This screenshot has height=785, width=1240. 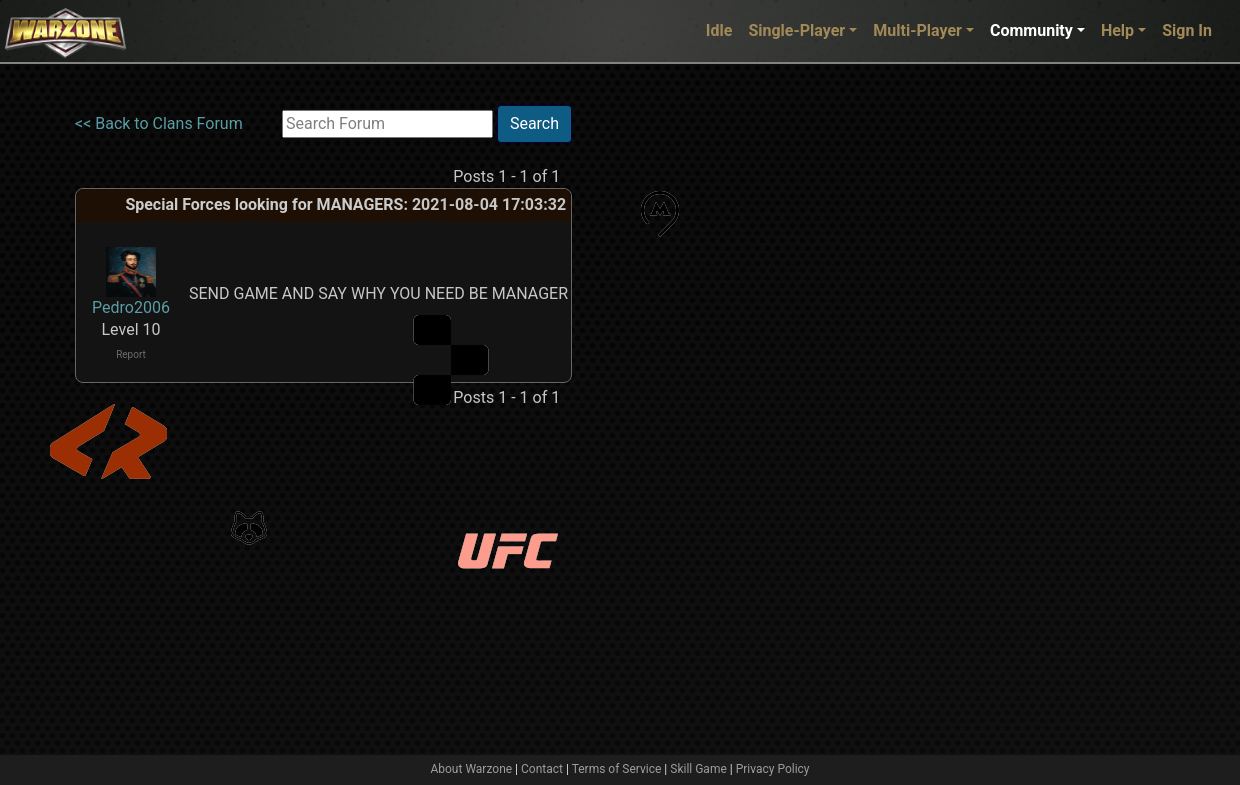 What do you see at coordinates (451, 360) in the screenshot?
I see `open replit` at bounding box center [451, 360].